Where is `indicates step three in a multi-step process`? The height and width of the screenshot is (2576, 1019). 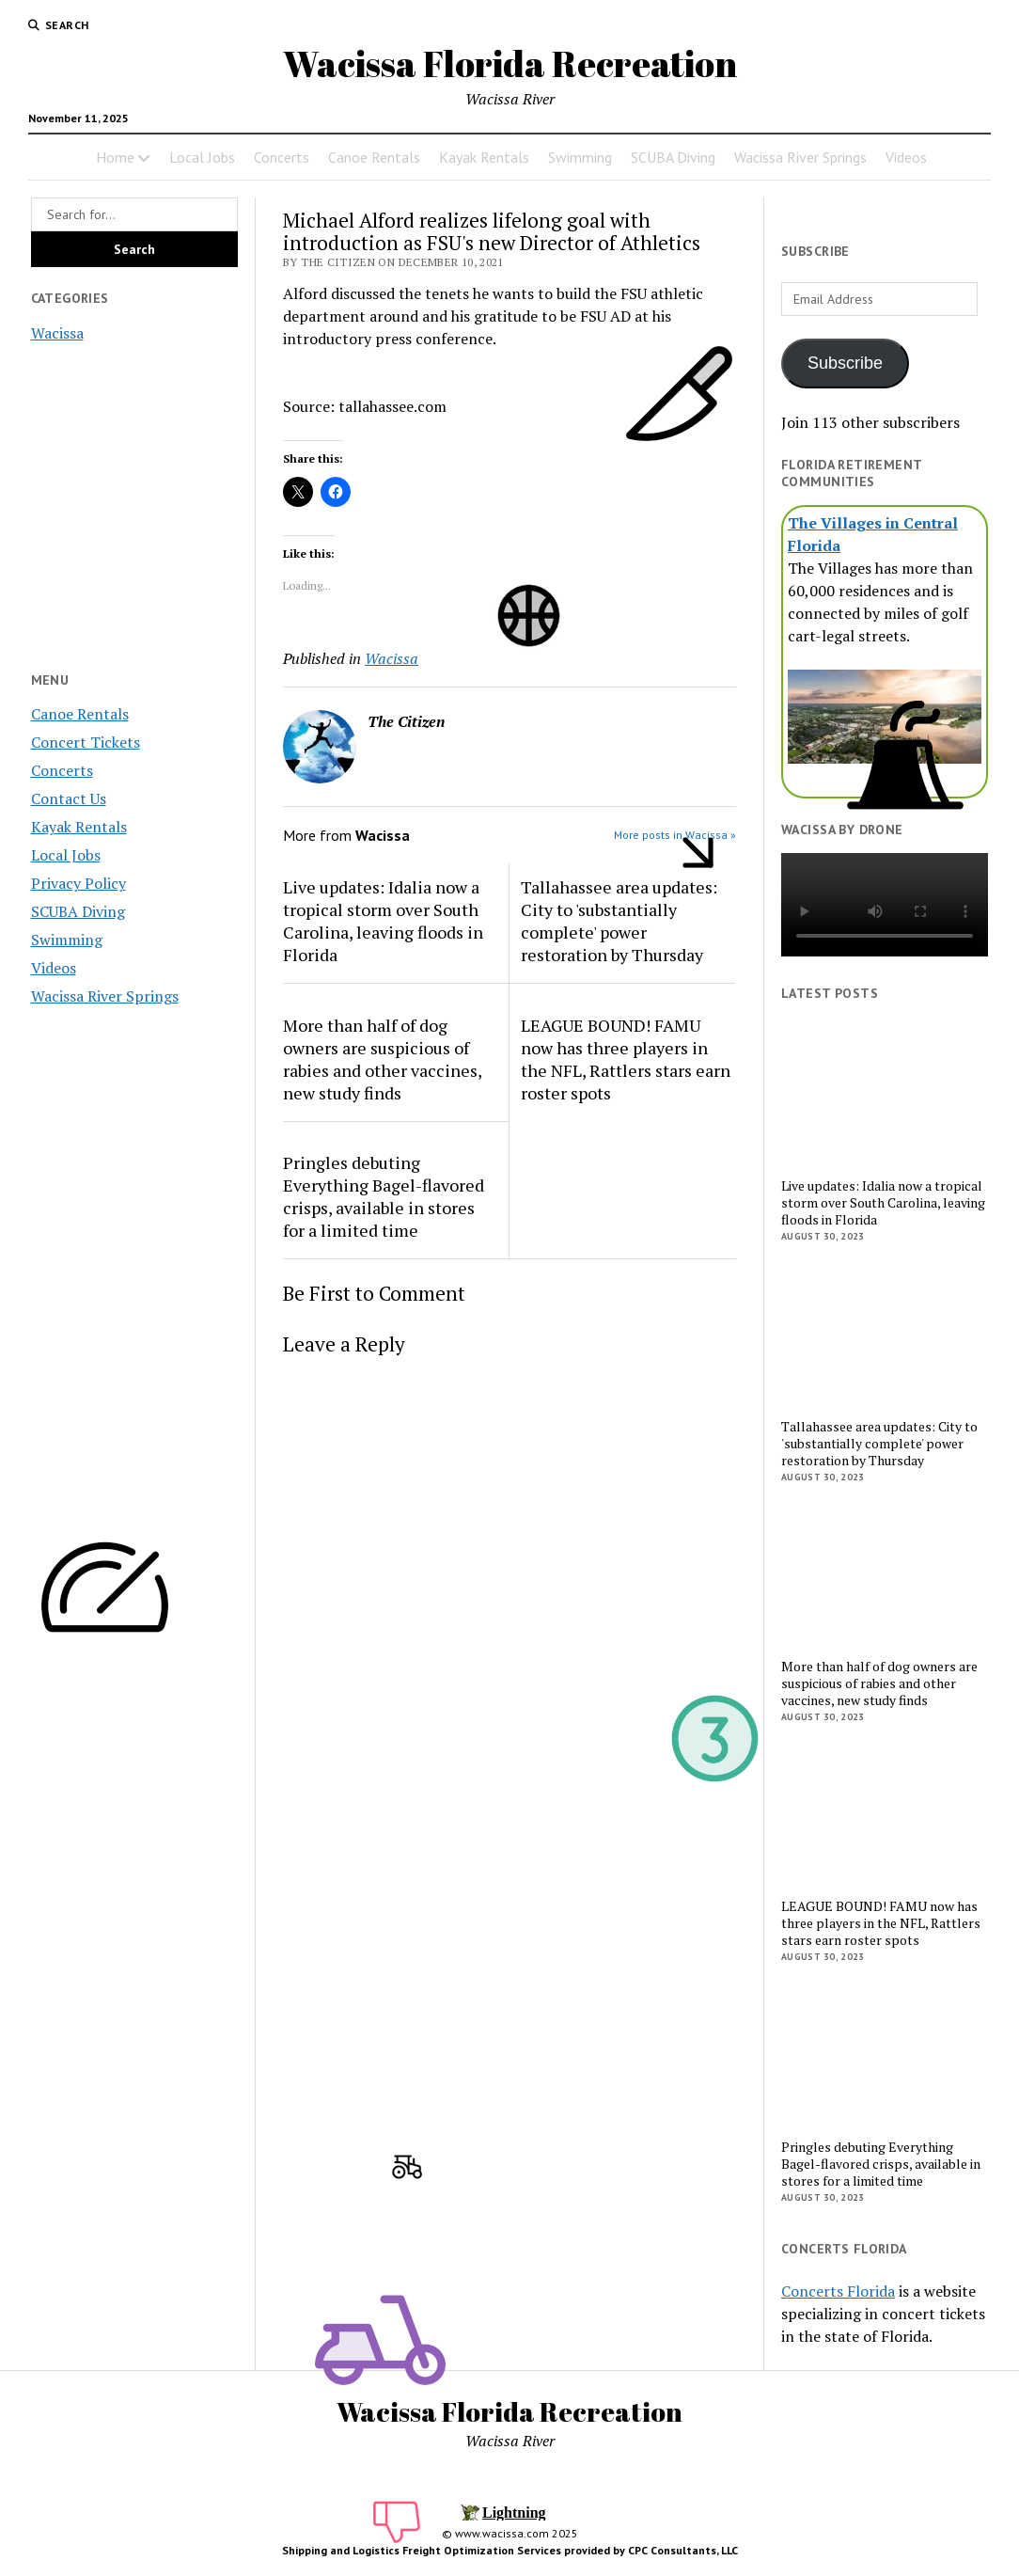
indicates step three in a multi-step process is located at coordinates (714, 1738).